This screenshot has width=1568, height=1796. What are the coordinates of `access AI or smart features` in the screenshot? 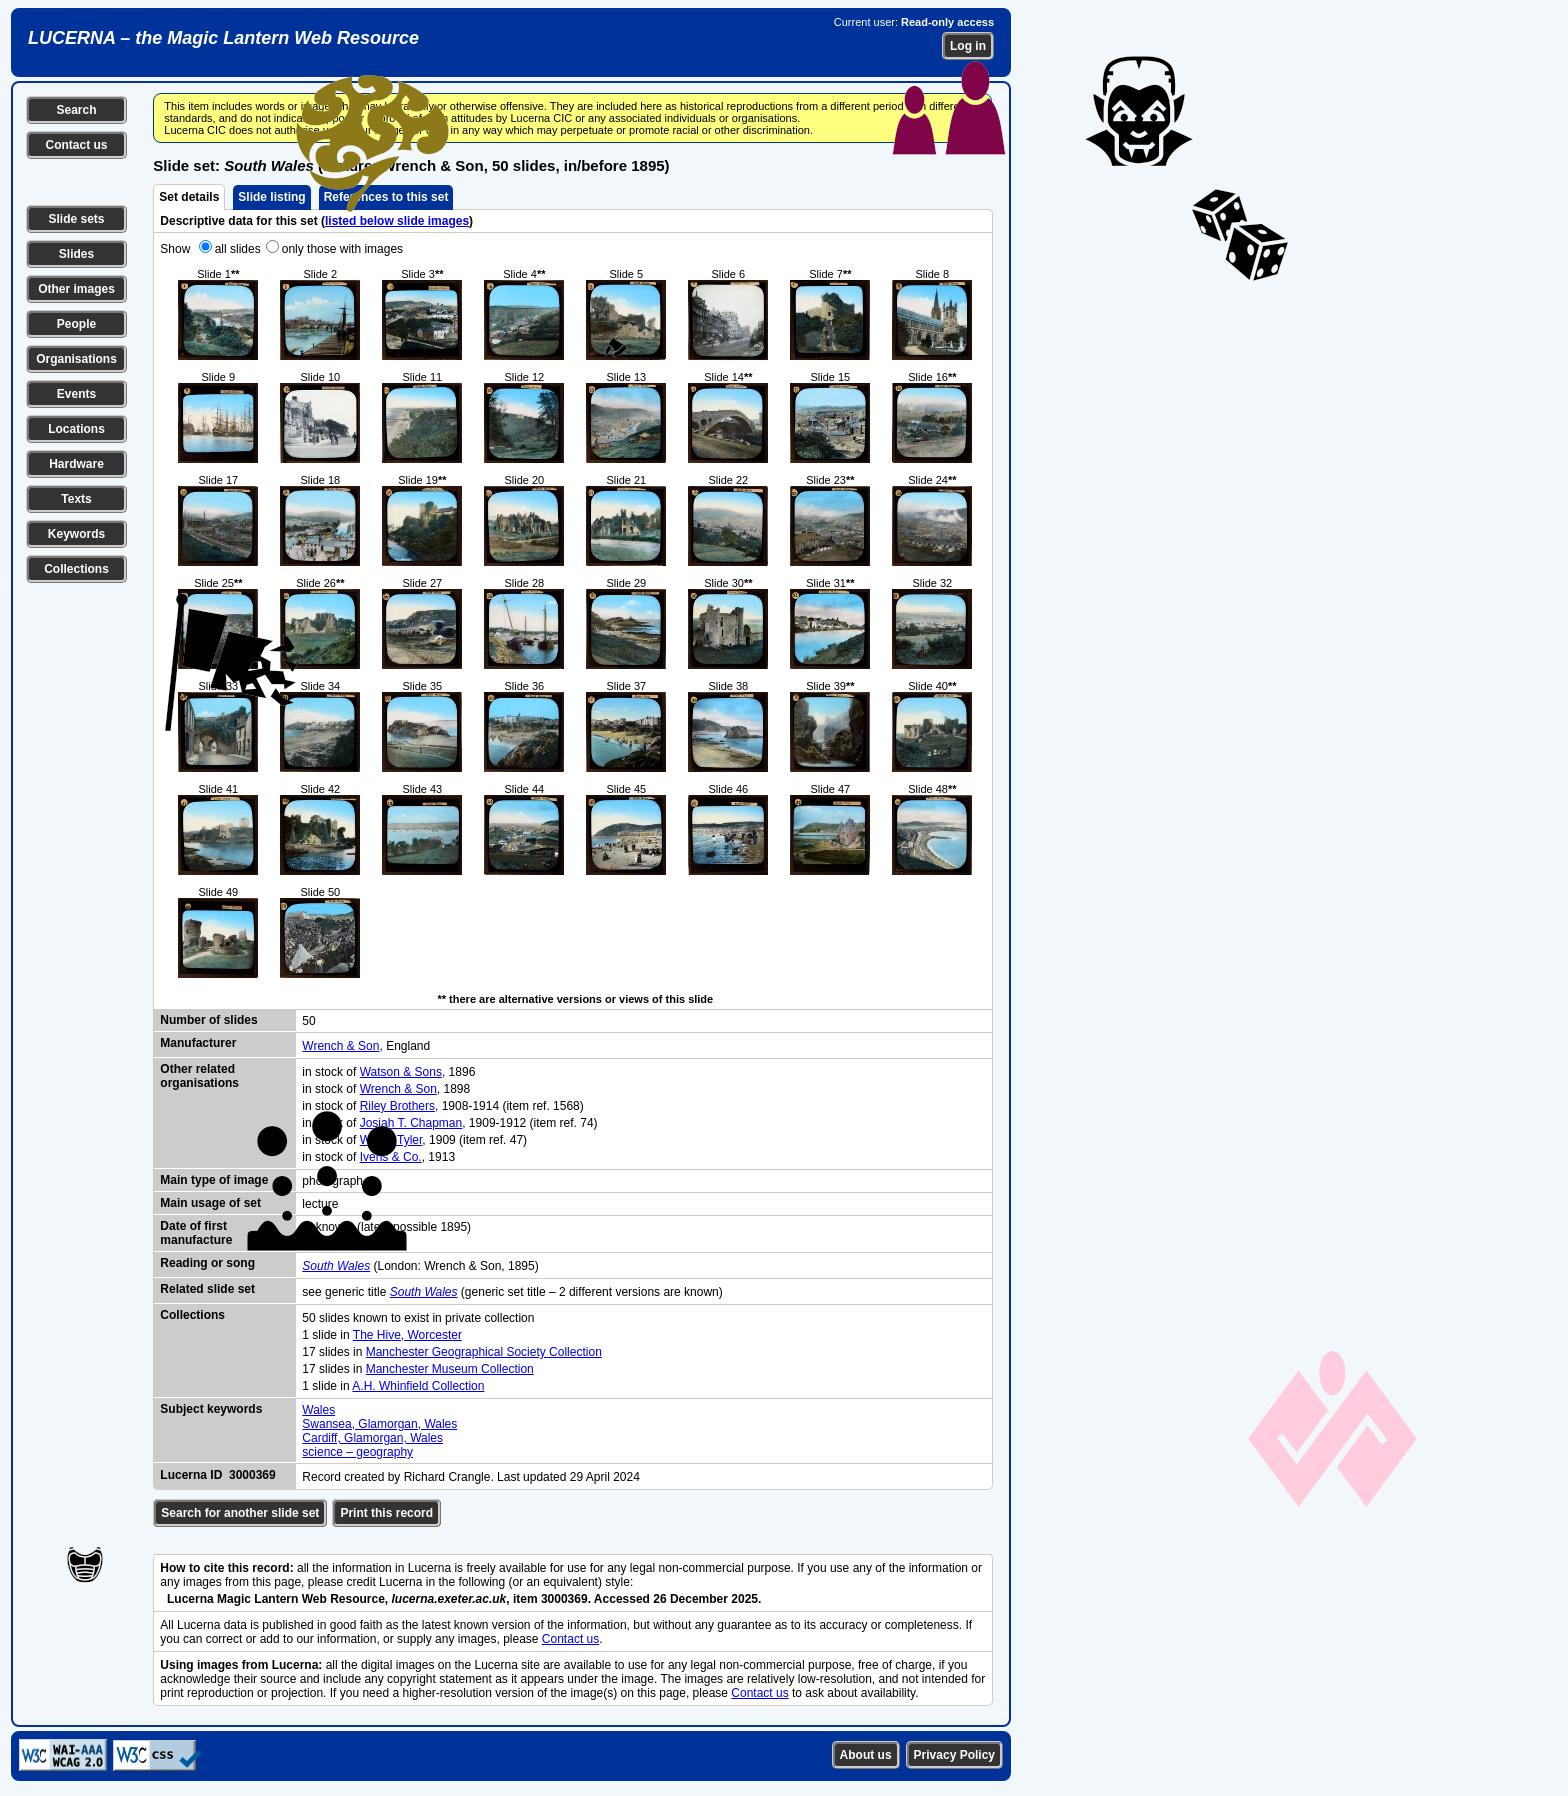 It's located at (372, 140).